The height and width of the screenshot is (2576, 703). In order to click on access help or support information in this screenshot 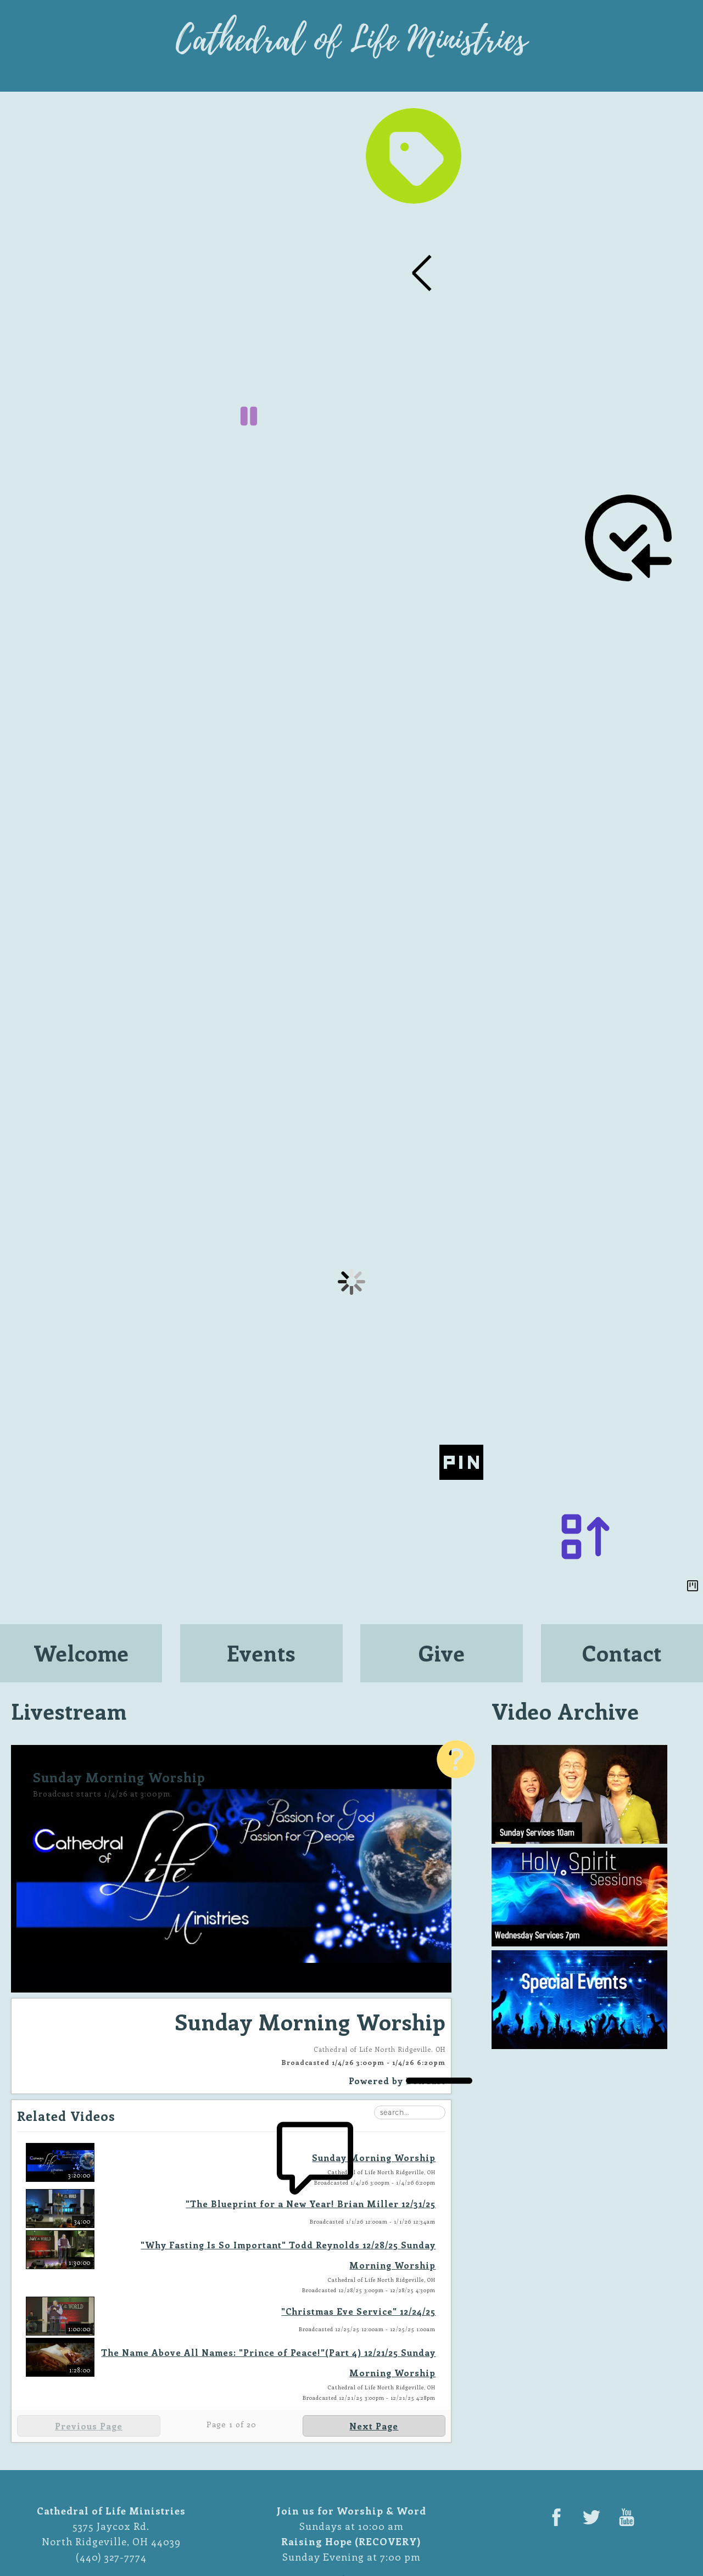, I will do `click(456, 1759)`.